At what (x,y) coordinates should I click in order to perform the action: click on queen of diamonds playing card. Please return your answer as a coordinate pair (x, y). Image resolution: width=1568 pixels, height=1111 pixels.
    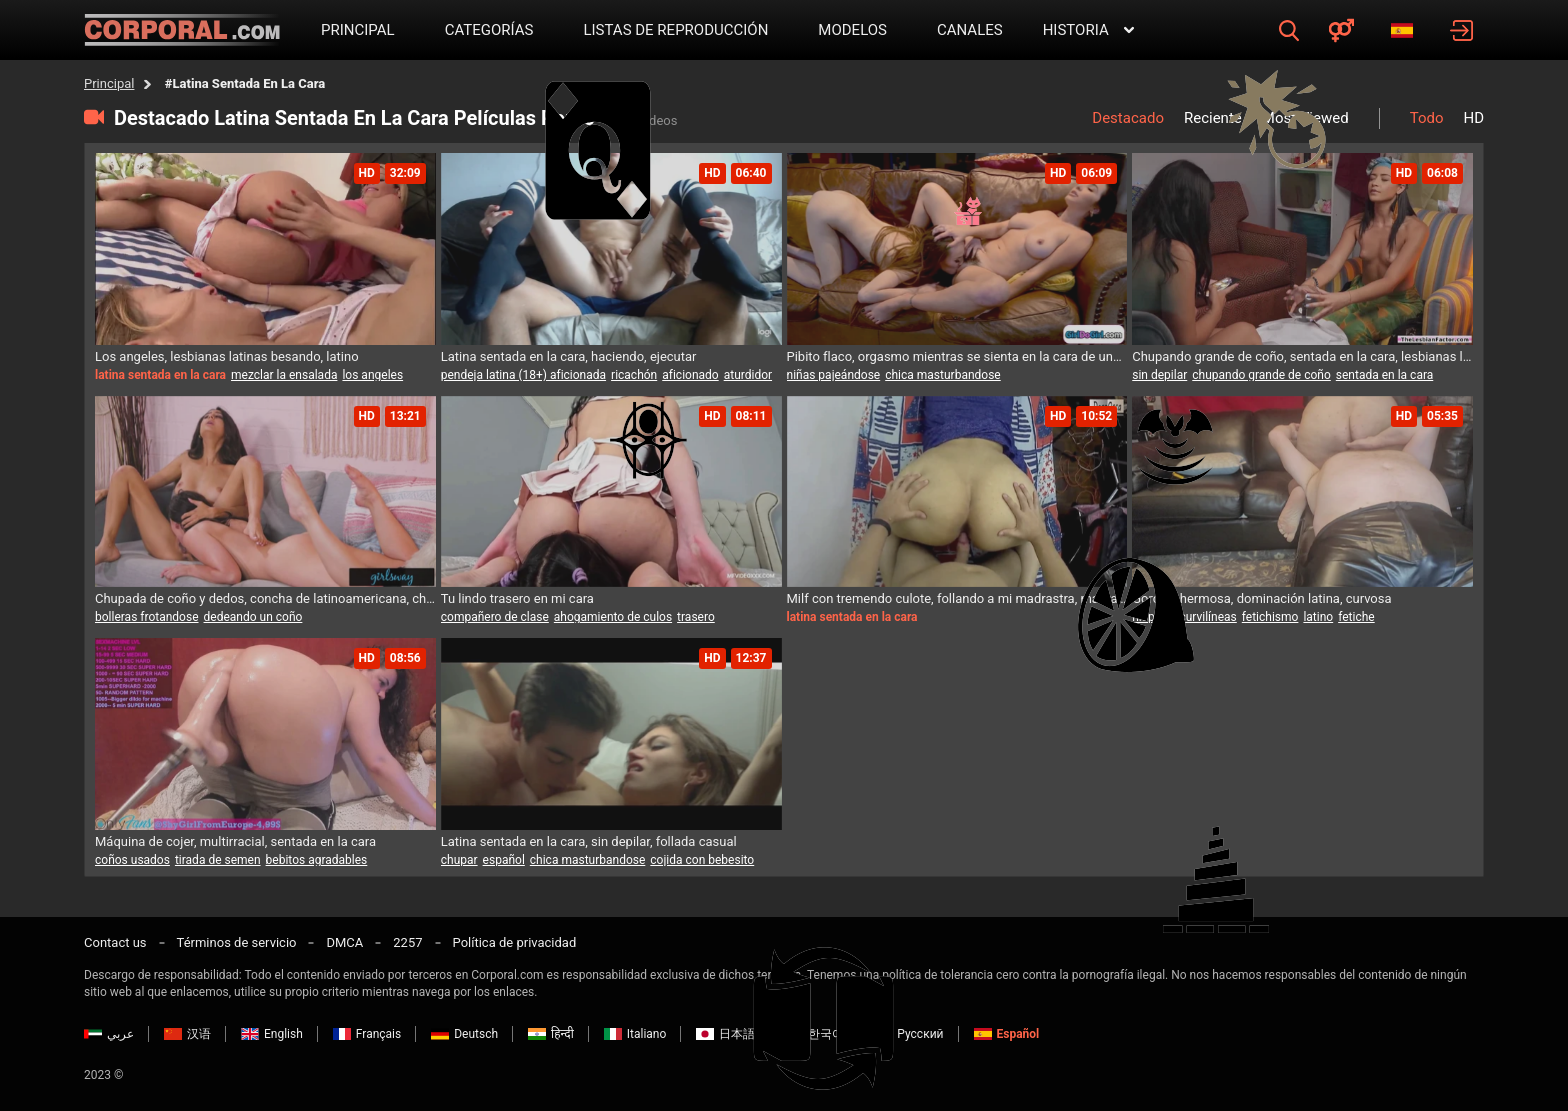
    Looking at the image, I should click on (597, 150).